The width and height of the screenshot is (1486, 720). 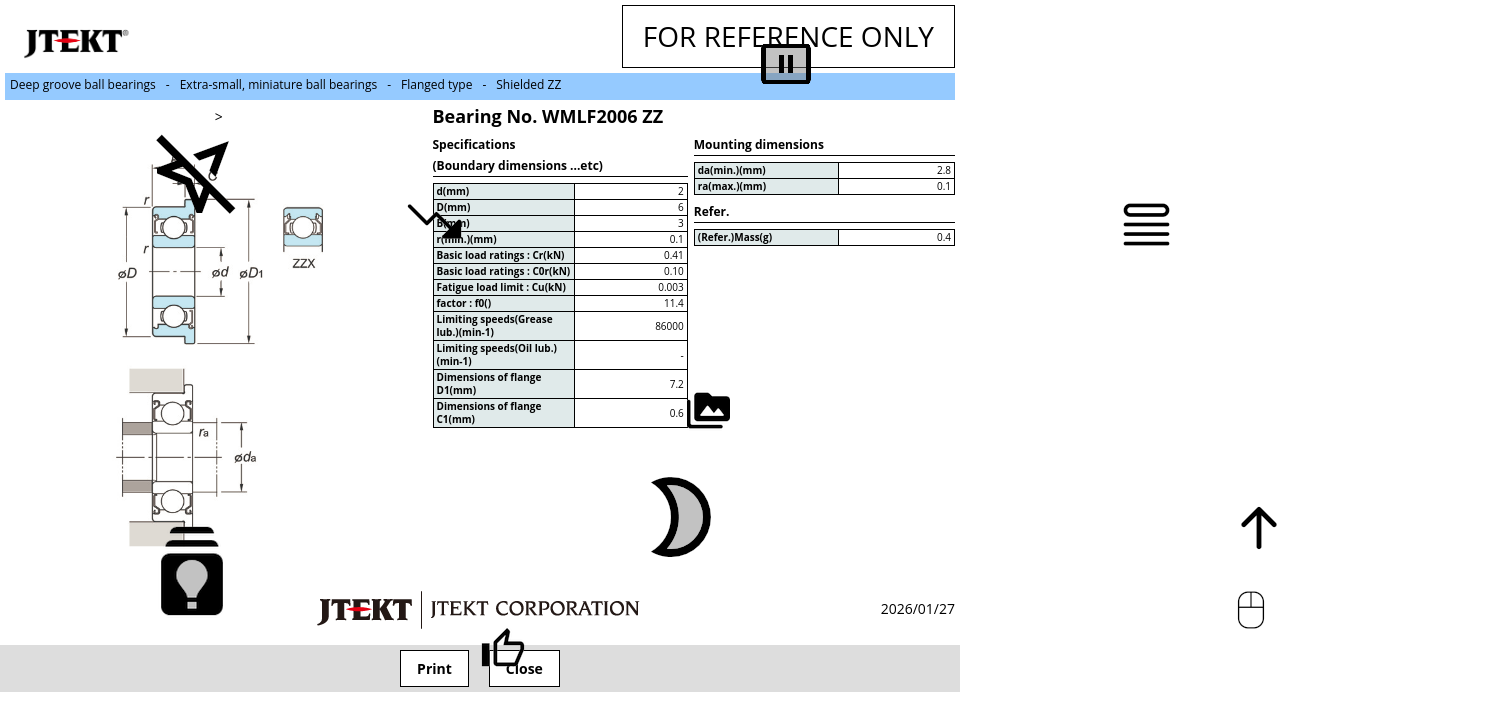 I want to click on like or upvote content, so click(x=503, y=649).